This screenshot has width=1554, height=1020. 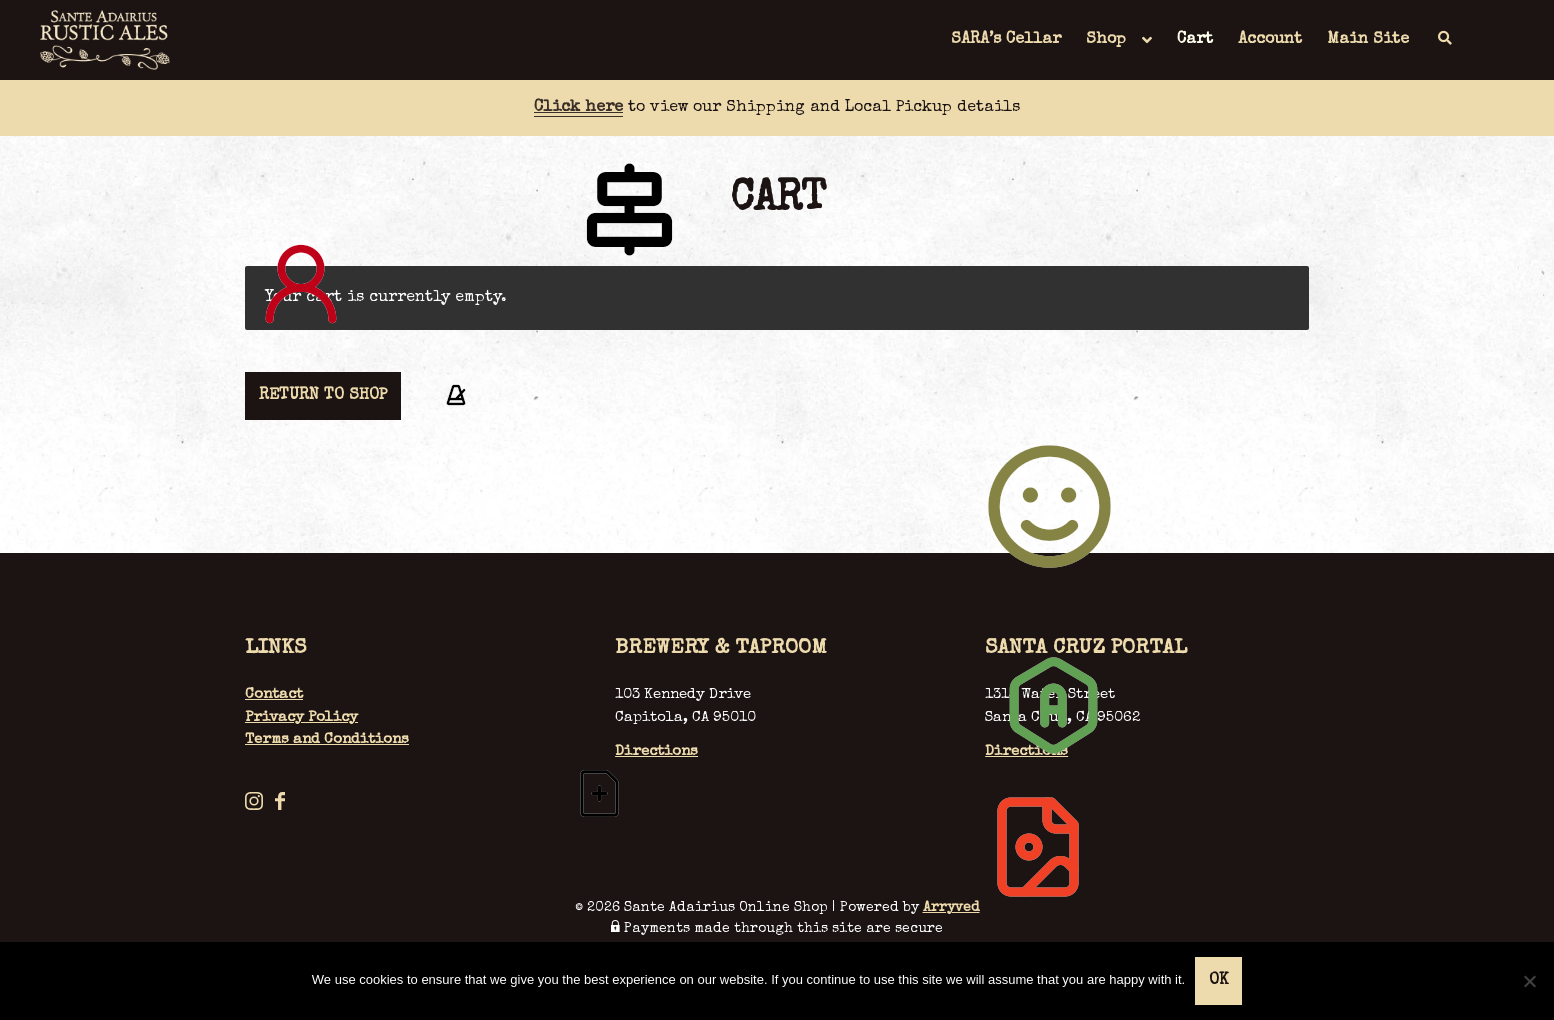 What do you see at coordinates (1038, 847) in the screenshot?
I see `view image file` at bounding box center [1038, 847].